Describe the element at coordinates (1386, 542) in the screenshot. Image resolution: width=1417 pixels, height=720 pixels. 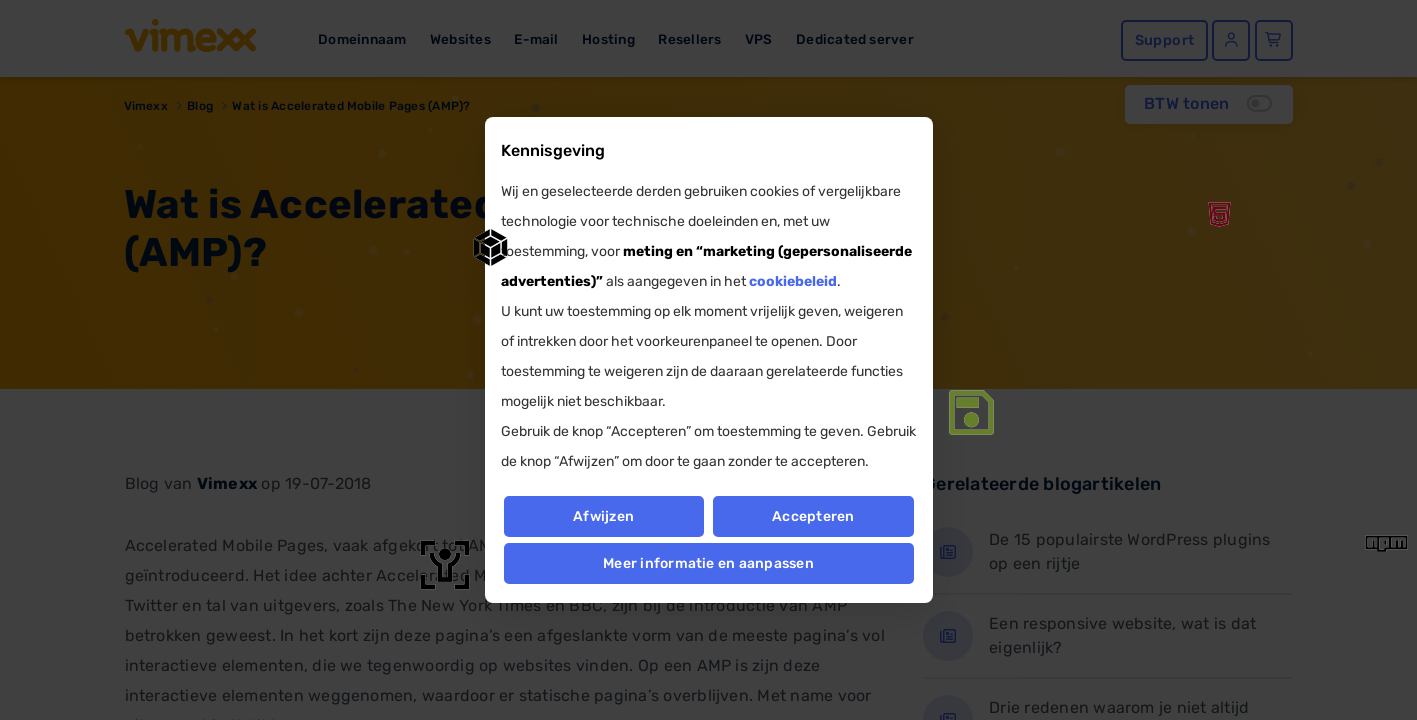
I see `npm package manager logo` at that location.